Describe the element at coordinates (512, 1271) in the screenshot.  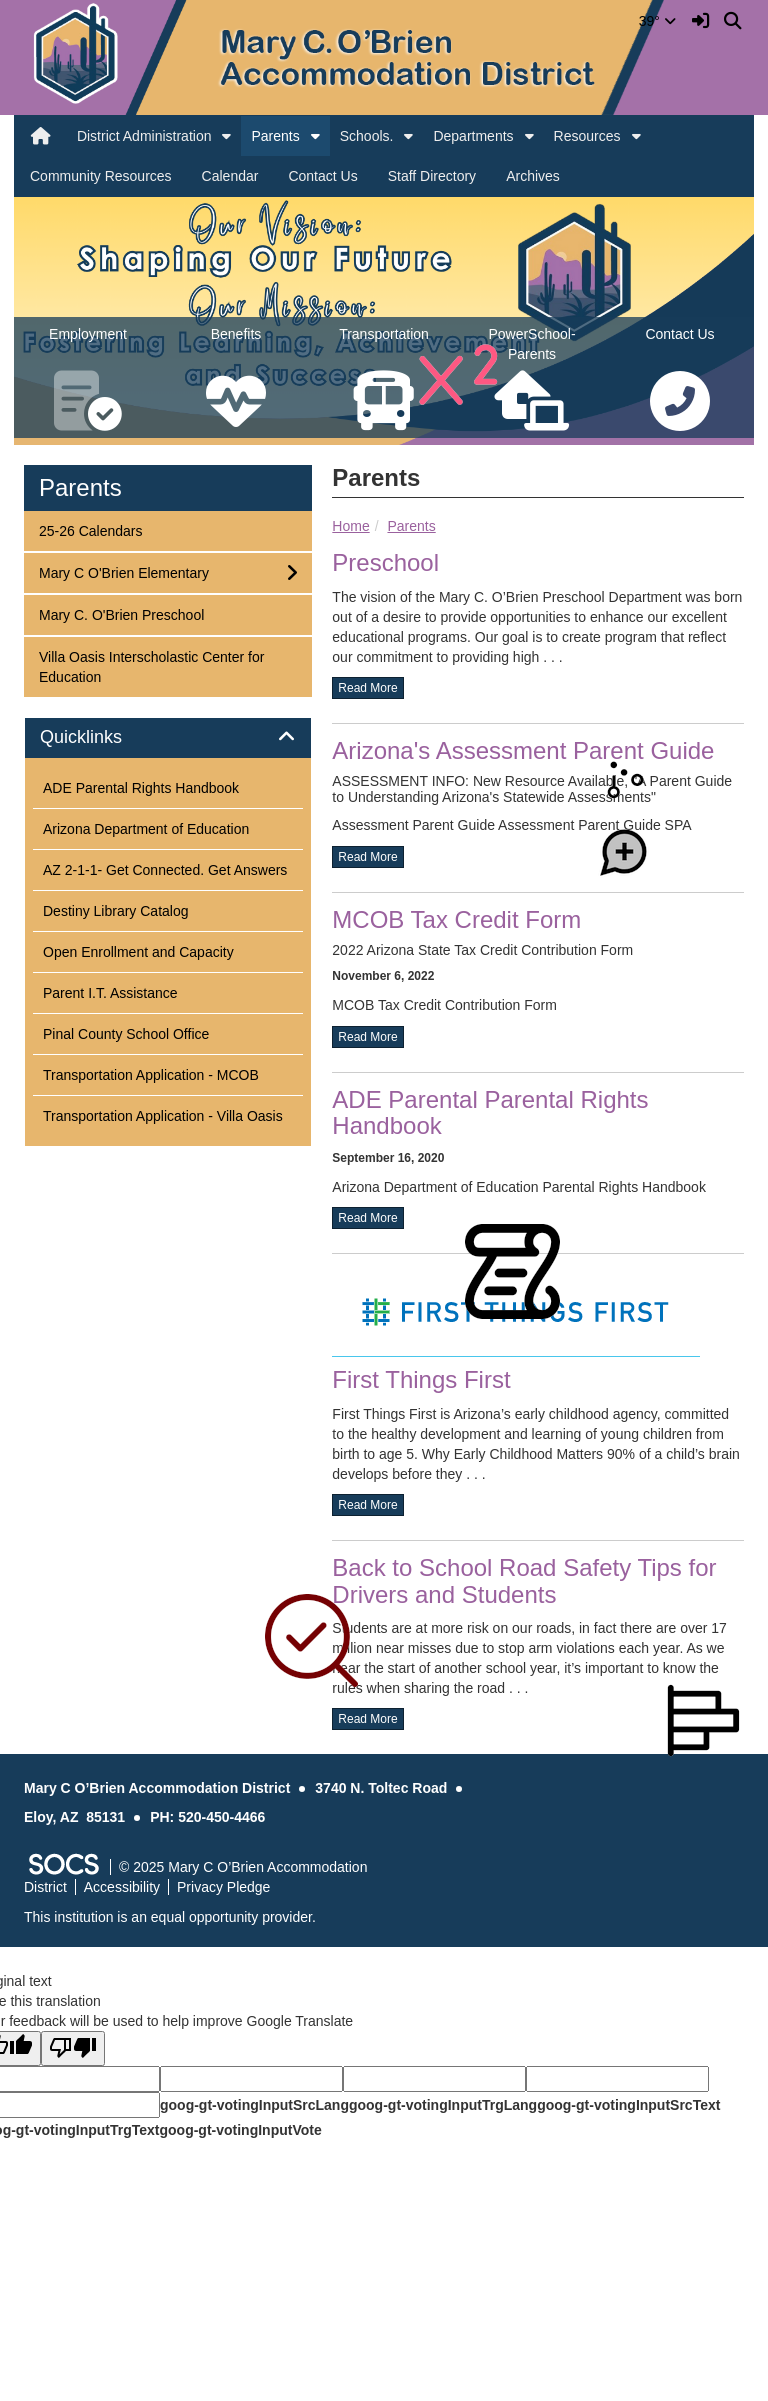
I see `view activity log or history` at that location.